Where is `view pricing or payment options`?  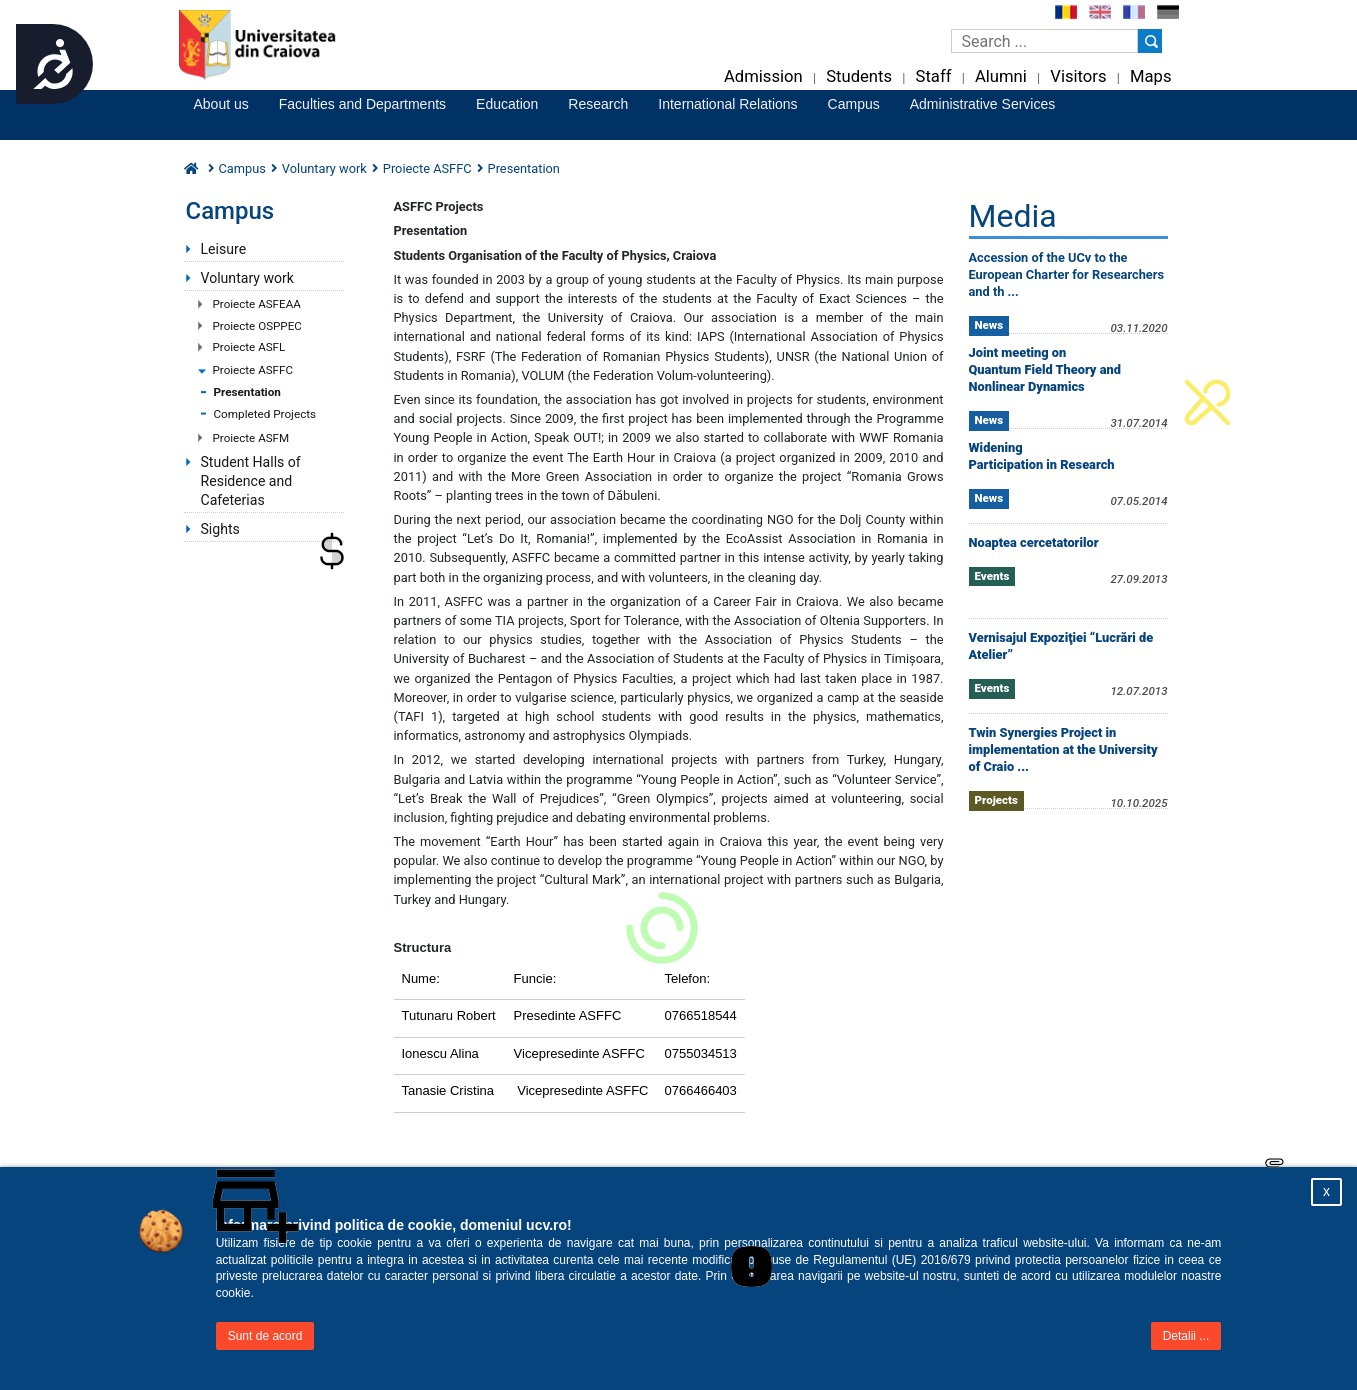
view pricing or payment options is located at coordinates (332, 551).